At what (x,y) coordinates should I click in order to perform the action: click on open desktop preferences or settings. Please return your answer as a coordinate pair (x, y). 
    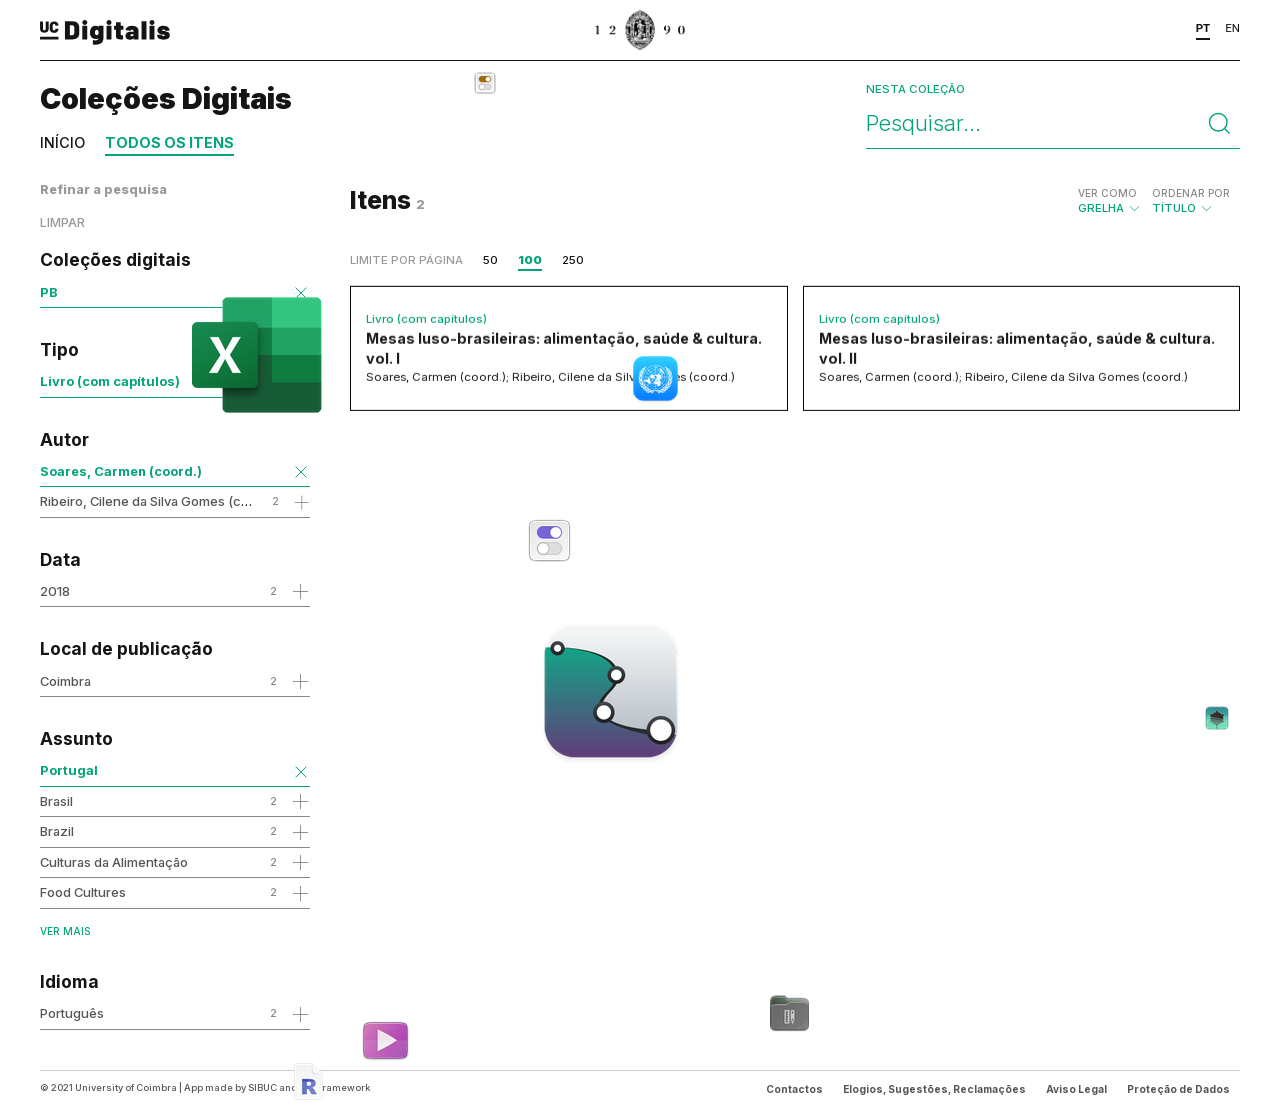
    Looking at the image, I should click on (485, 83).